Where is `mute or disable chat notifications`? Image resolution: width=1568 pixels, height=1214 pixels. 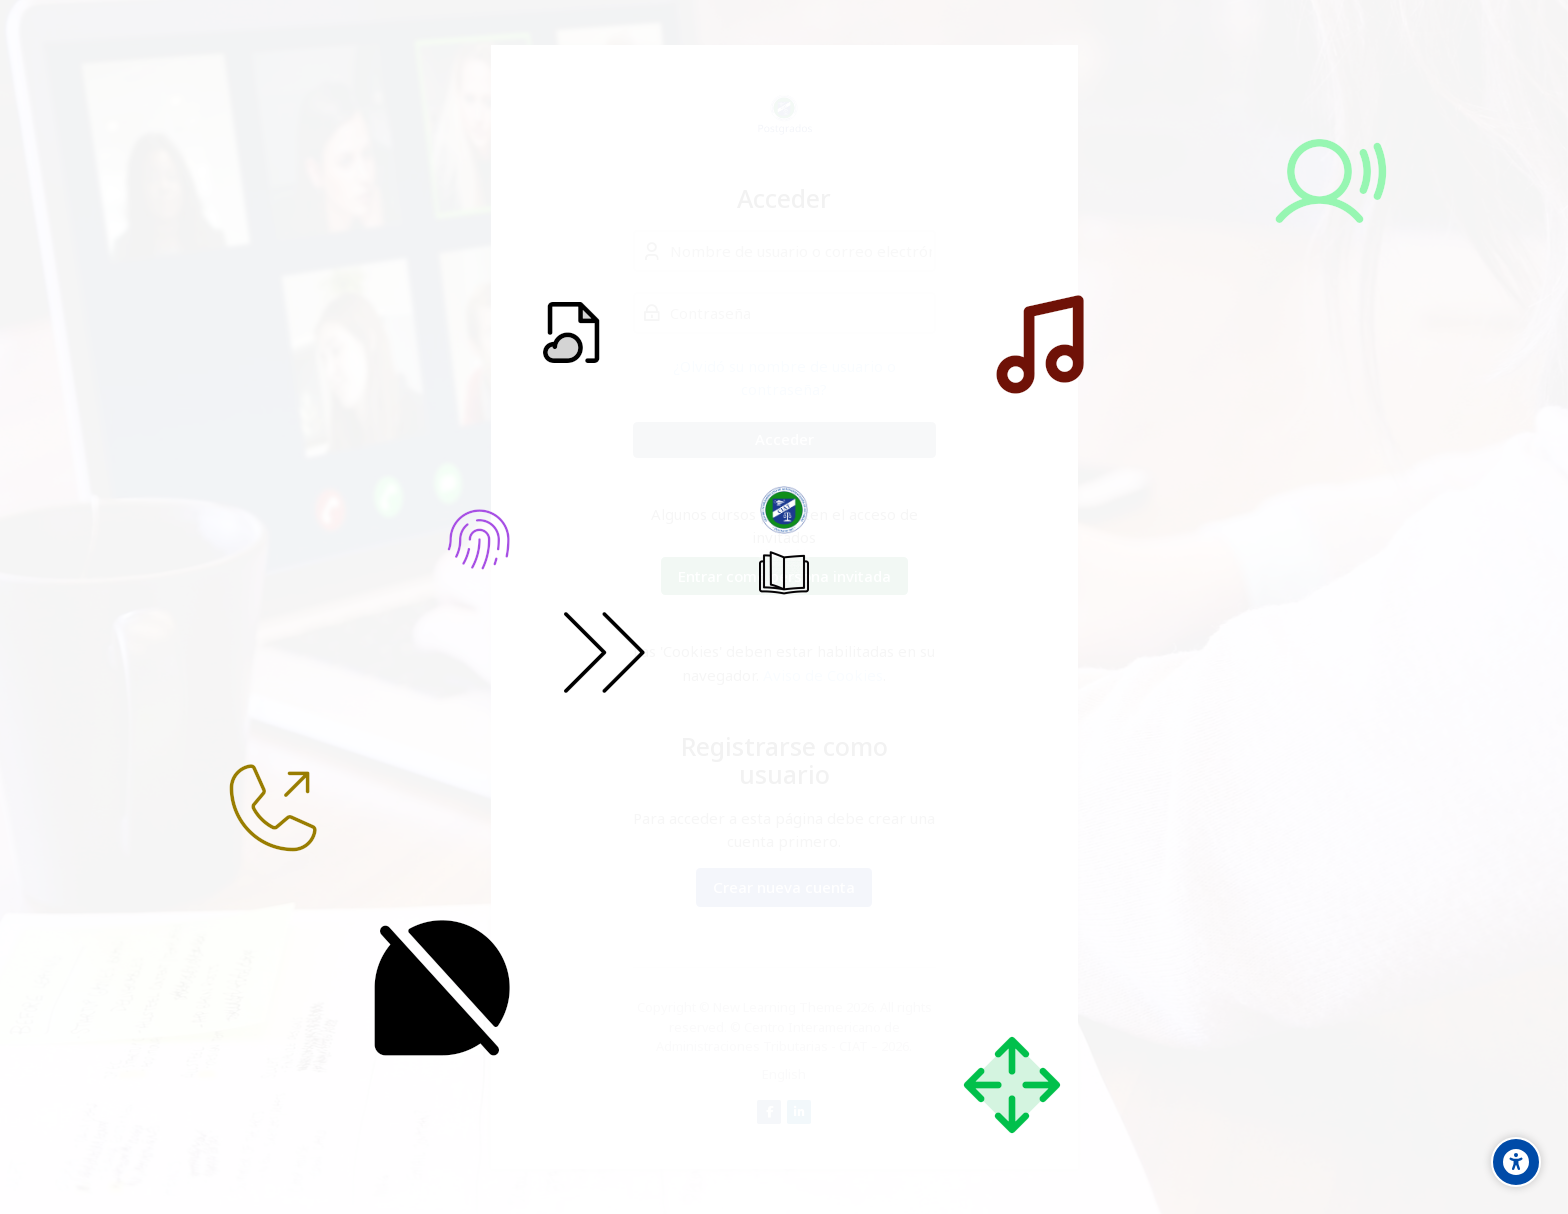 mute or disable chat notifications is located at coordinates (439, 990).